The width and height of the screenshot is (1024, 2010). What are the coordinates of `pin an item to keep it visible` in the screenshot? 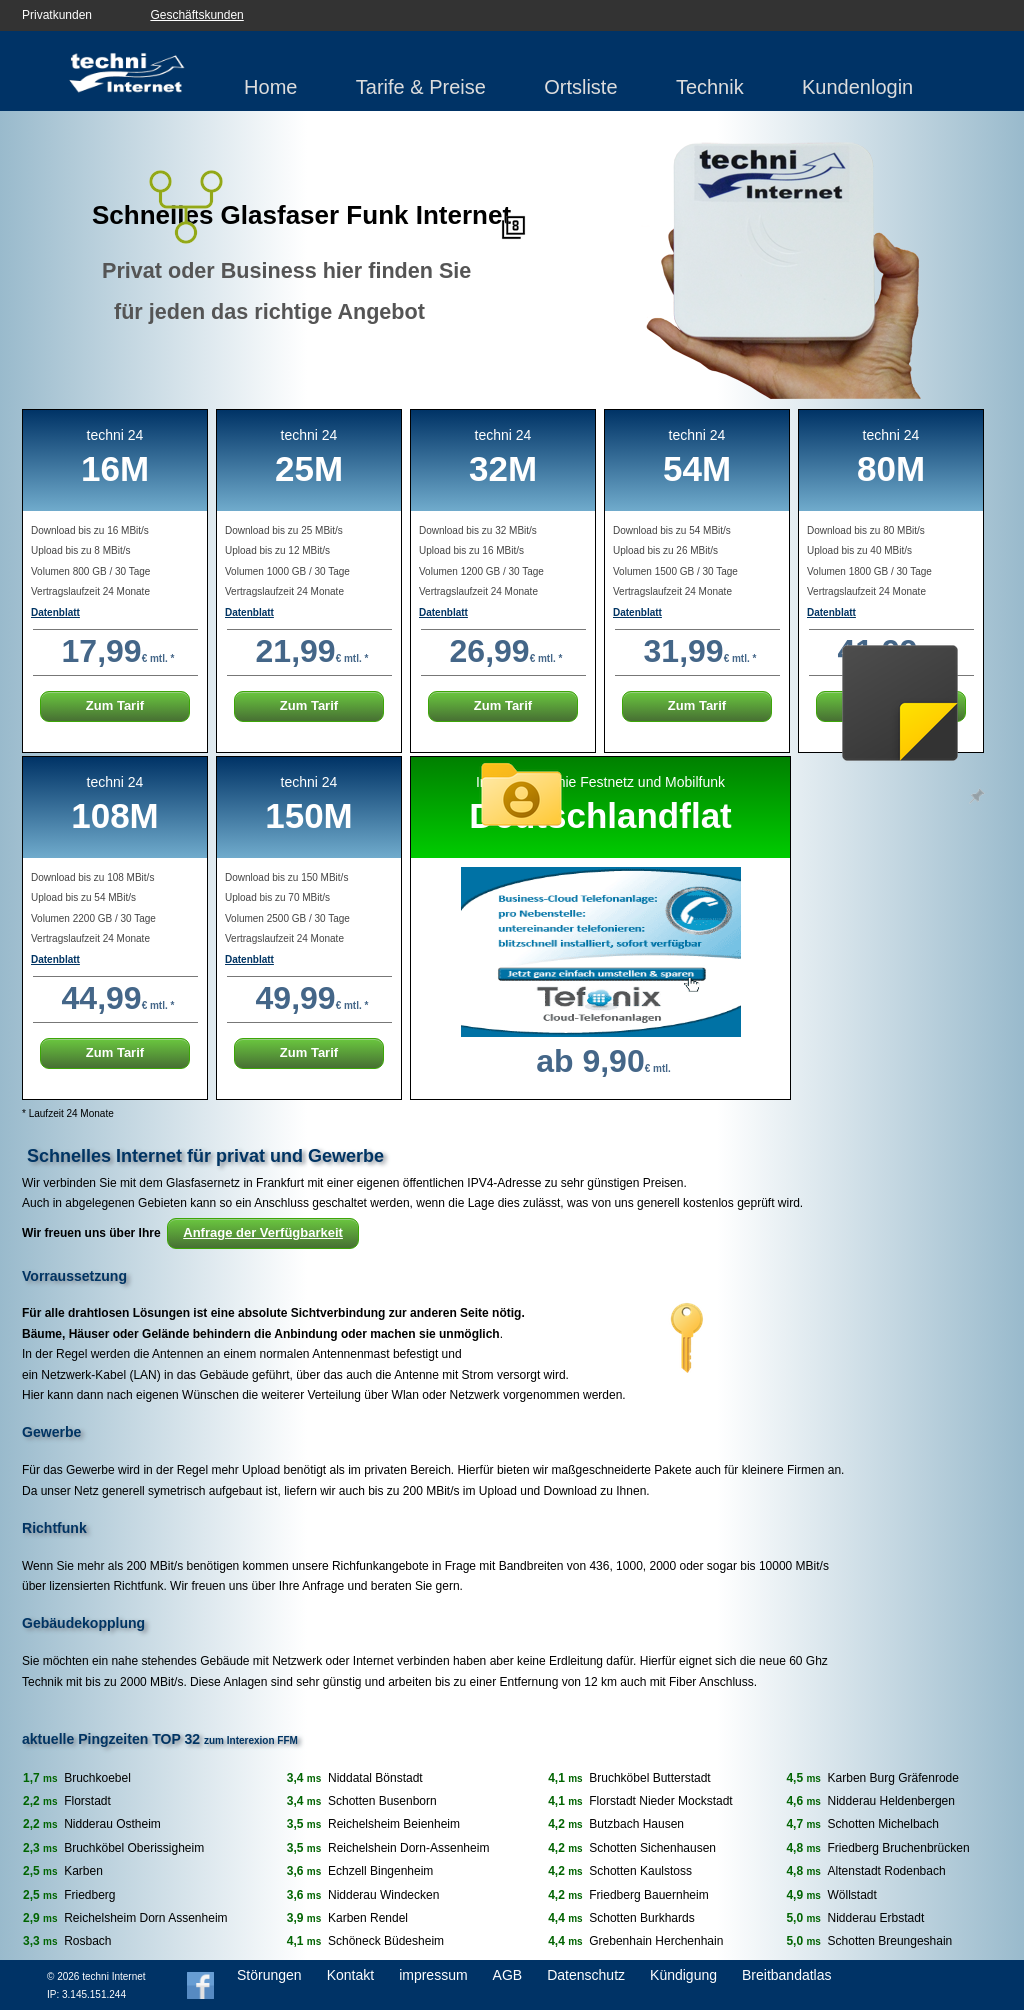 It's located at (977, 796).